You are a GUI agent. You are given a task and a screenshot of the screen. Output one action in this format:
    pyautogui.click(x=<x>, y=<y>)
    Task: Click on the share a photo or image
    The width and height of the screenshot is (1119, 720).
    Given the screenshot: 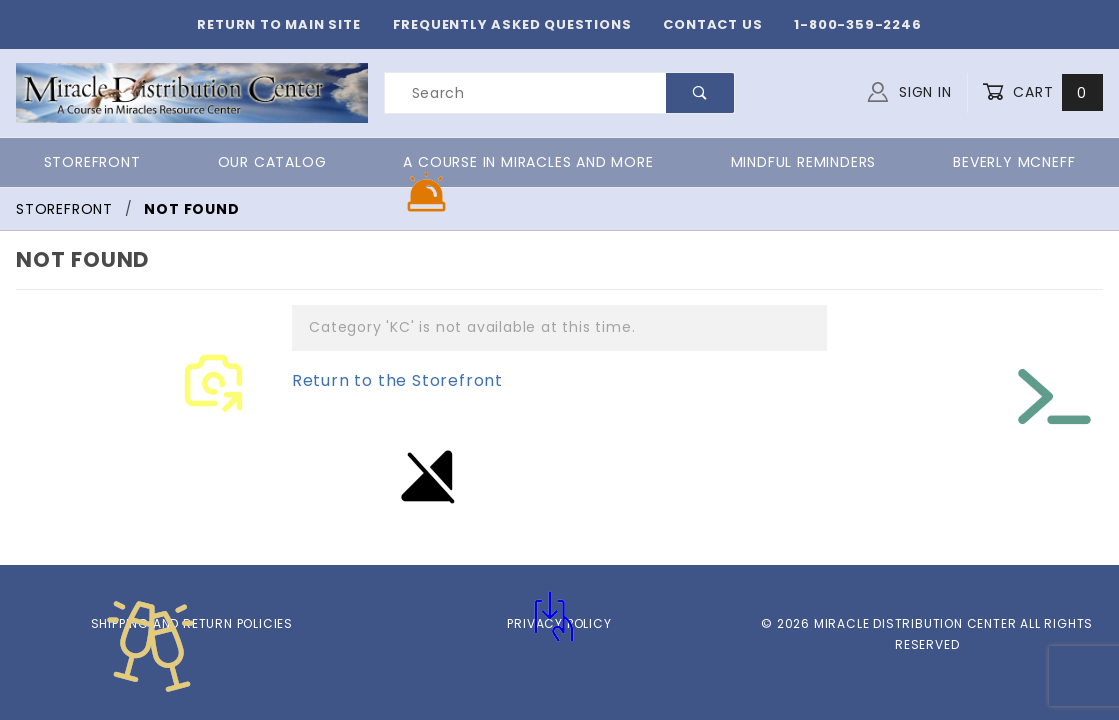 What is the action you would take?
    pyautogui.click(x=213, y=380)
    